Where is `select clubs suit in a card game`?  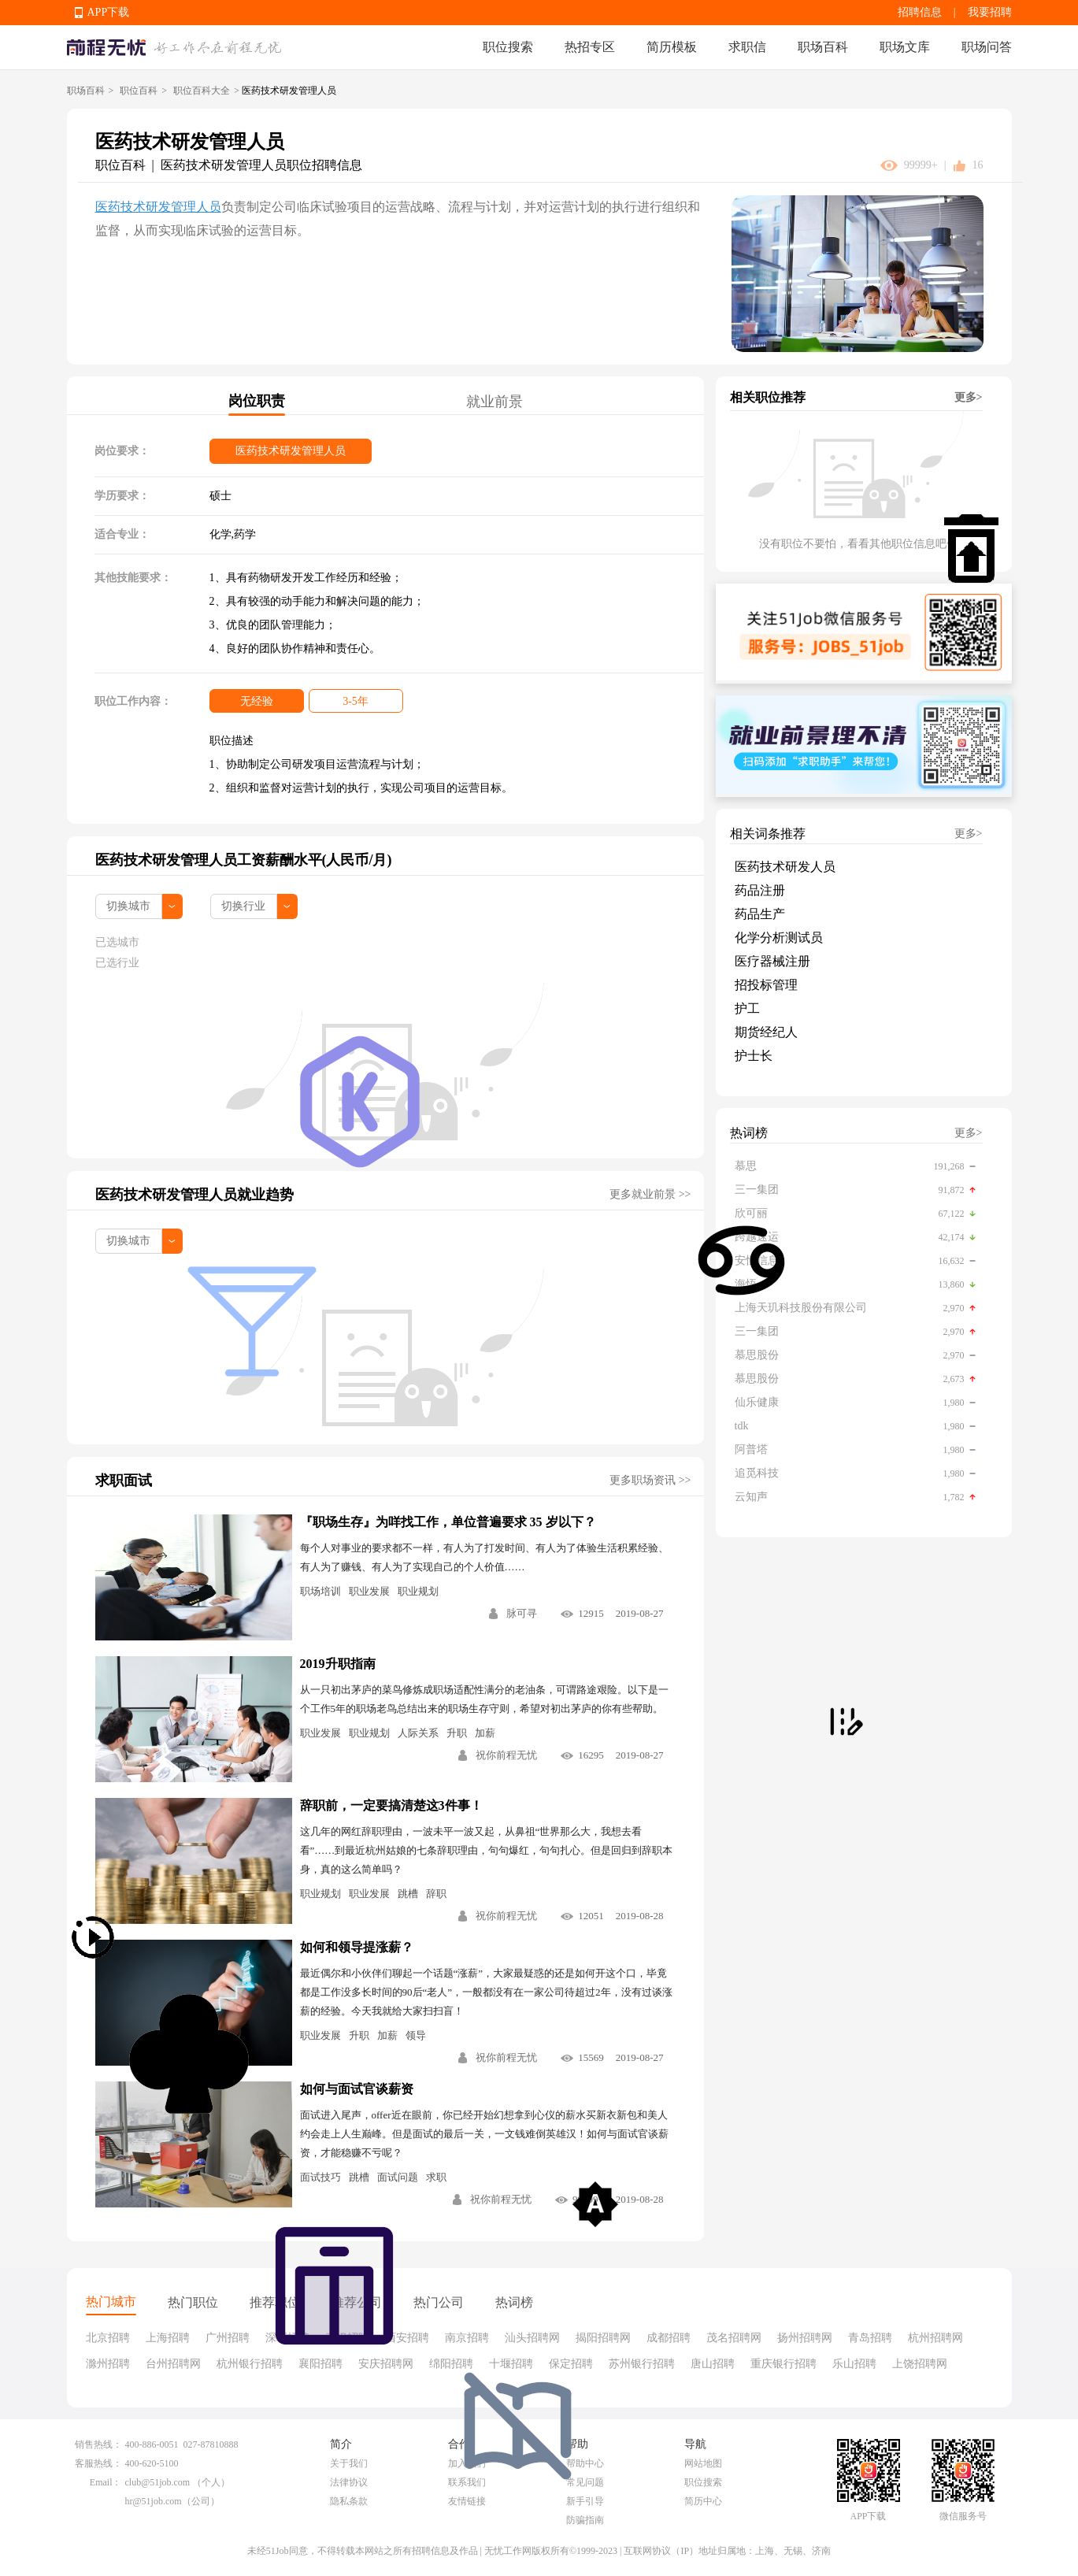 select clubs suit in a card game is located at coordinates (189, 2054).